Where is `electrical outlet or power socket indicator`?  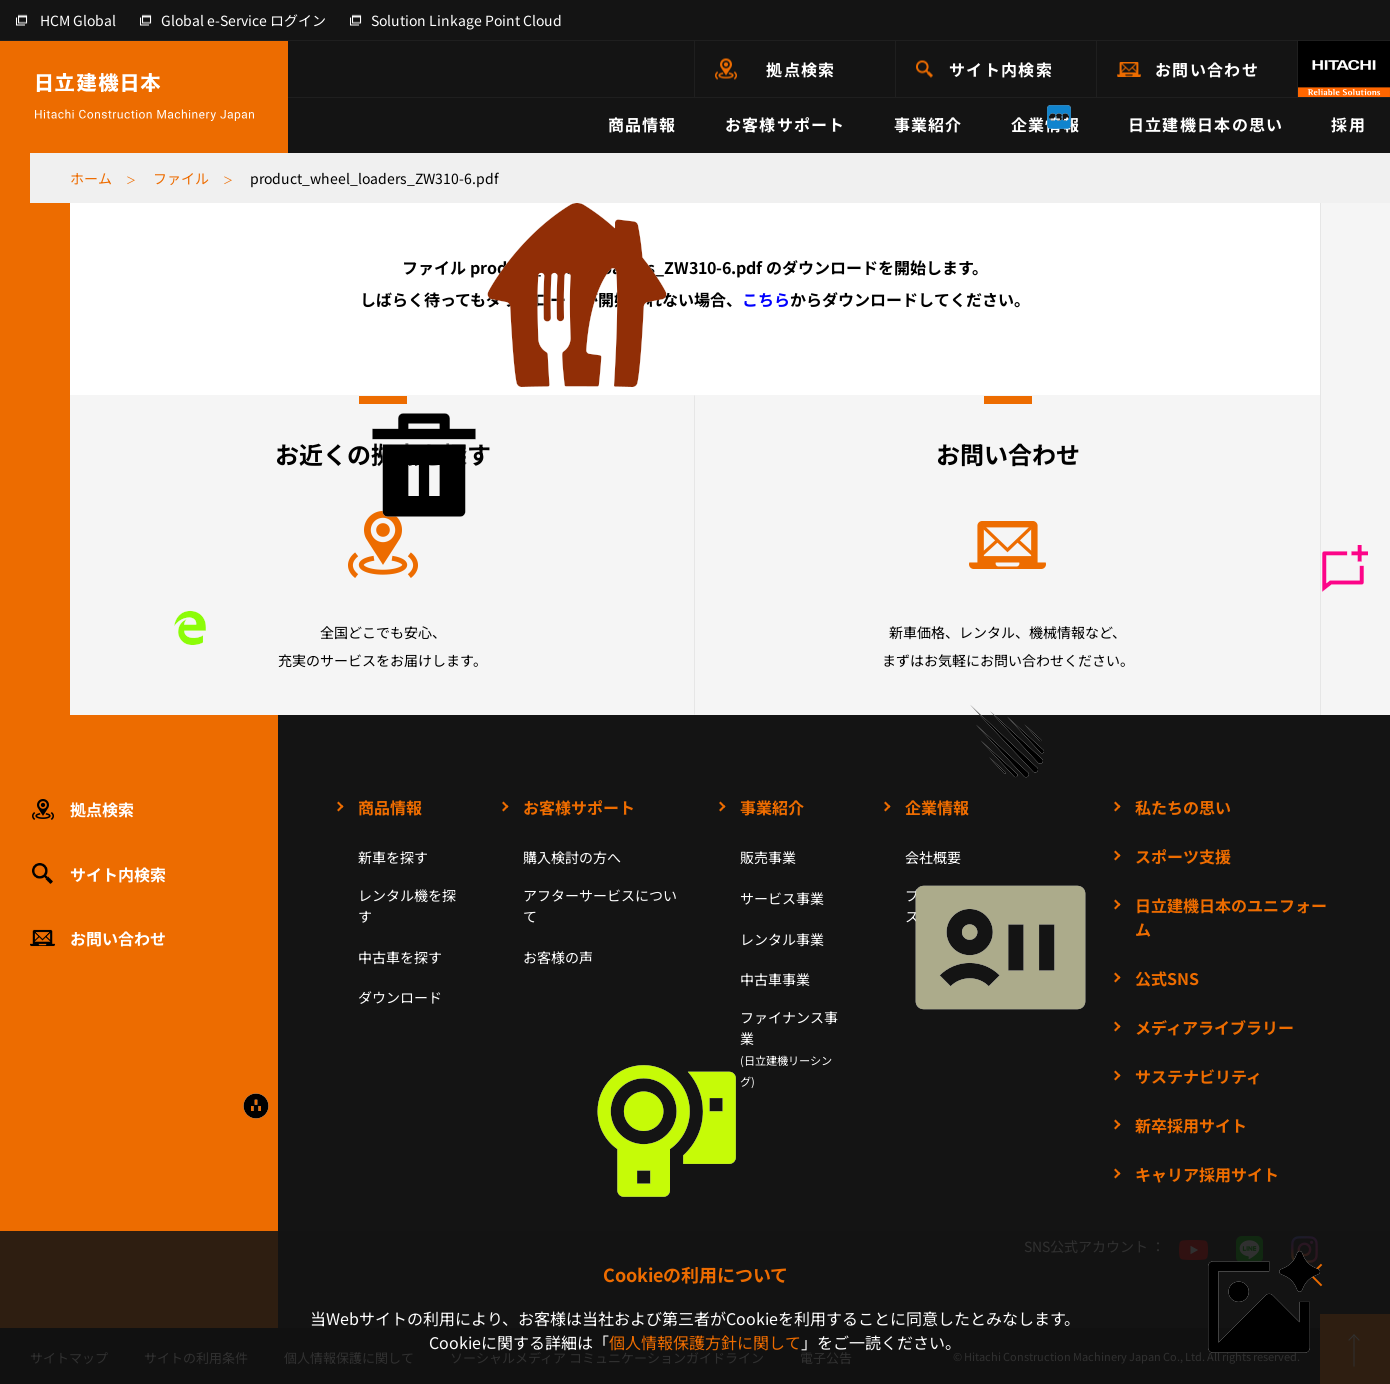
electrical outlet or power socket indicator is located at coordinates (256, 1106).